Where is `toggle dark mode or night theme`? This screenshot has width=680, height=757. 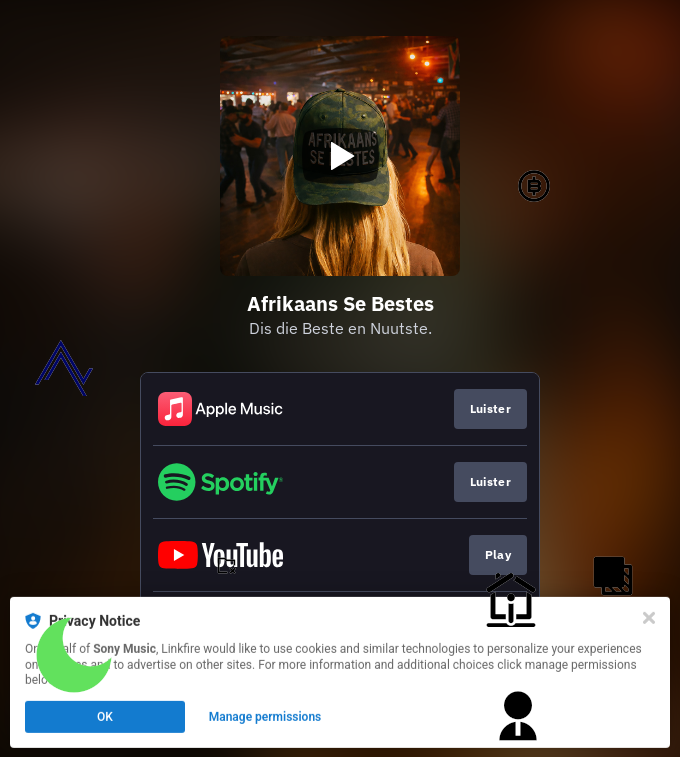
toggle dark mode or night theme is located at coordinates (74, 655).